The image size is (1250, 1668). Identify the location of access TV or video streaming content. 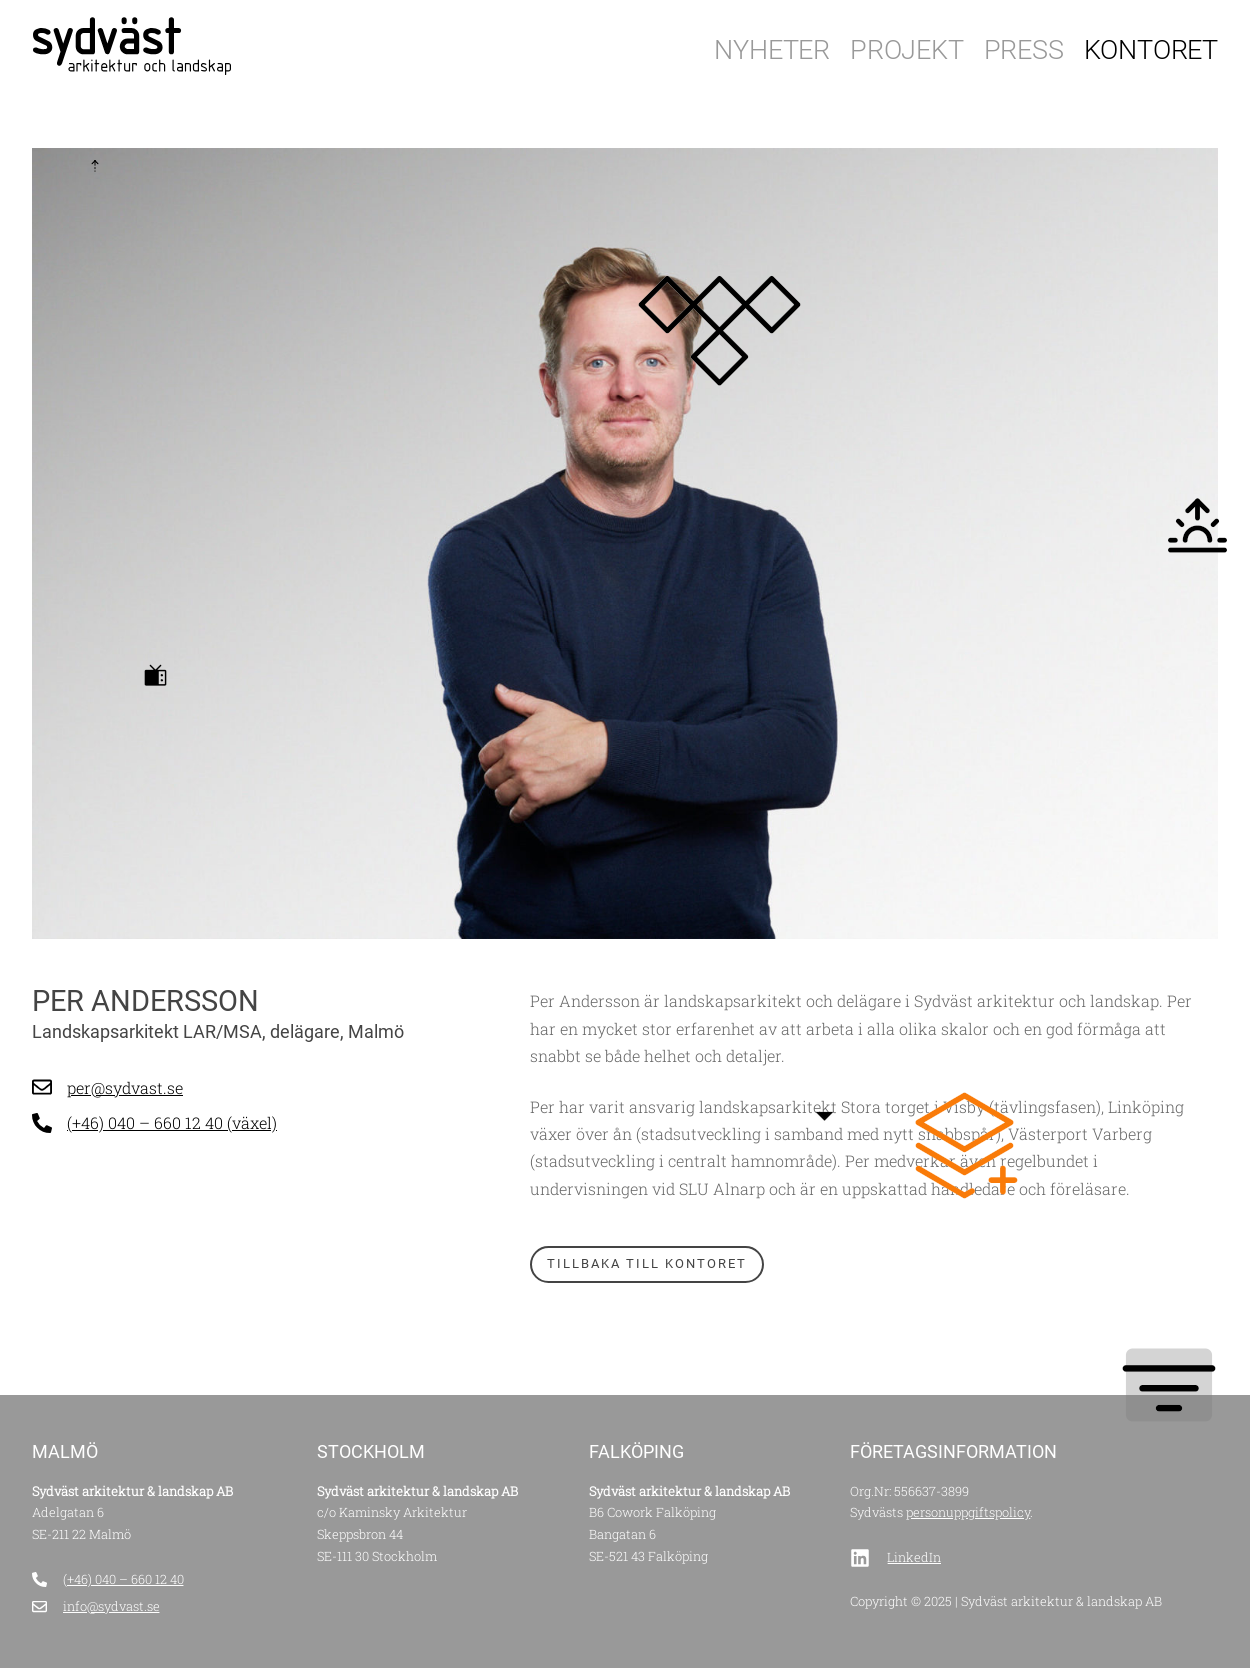
(155, 676).